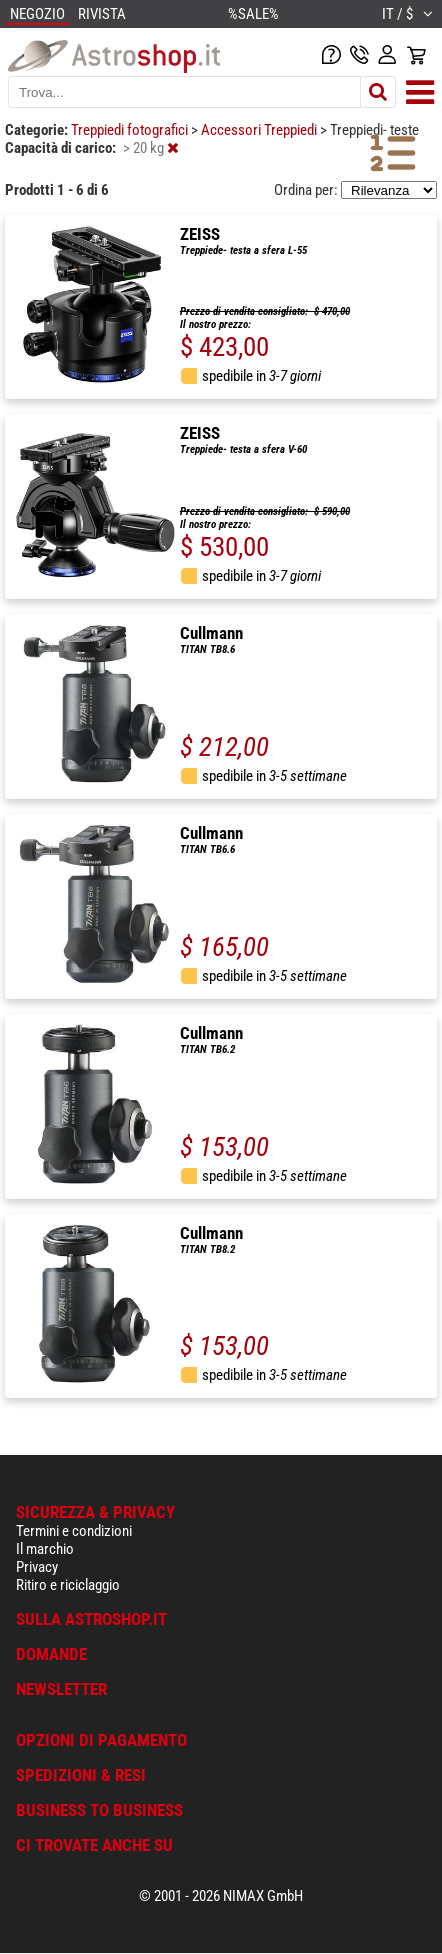 Image resolution: width=442 pixels, height=1954 pixels. I want to click on view pet-related services or features, so click(53, 518).